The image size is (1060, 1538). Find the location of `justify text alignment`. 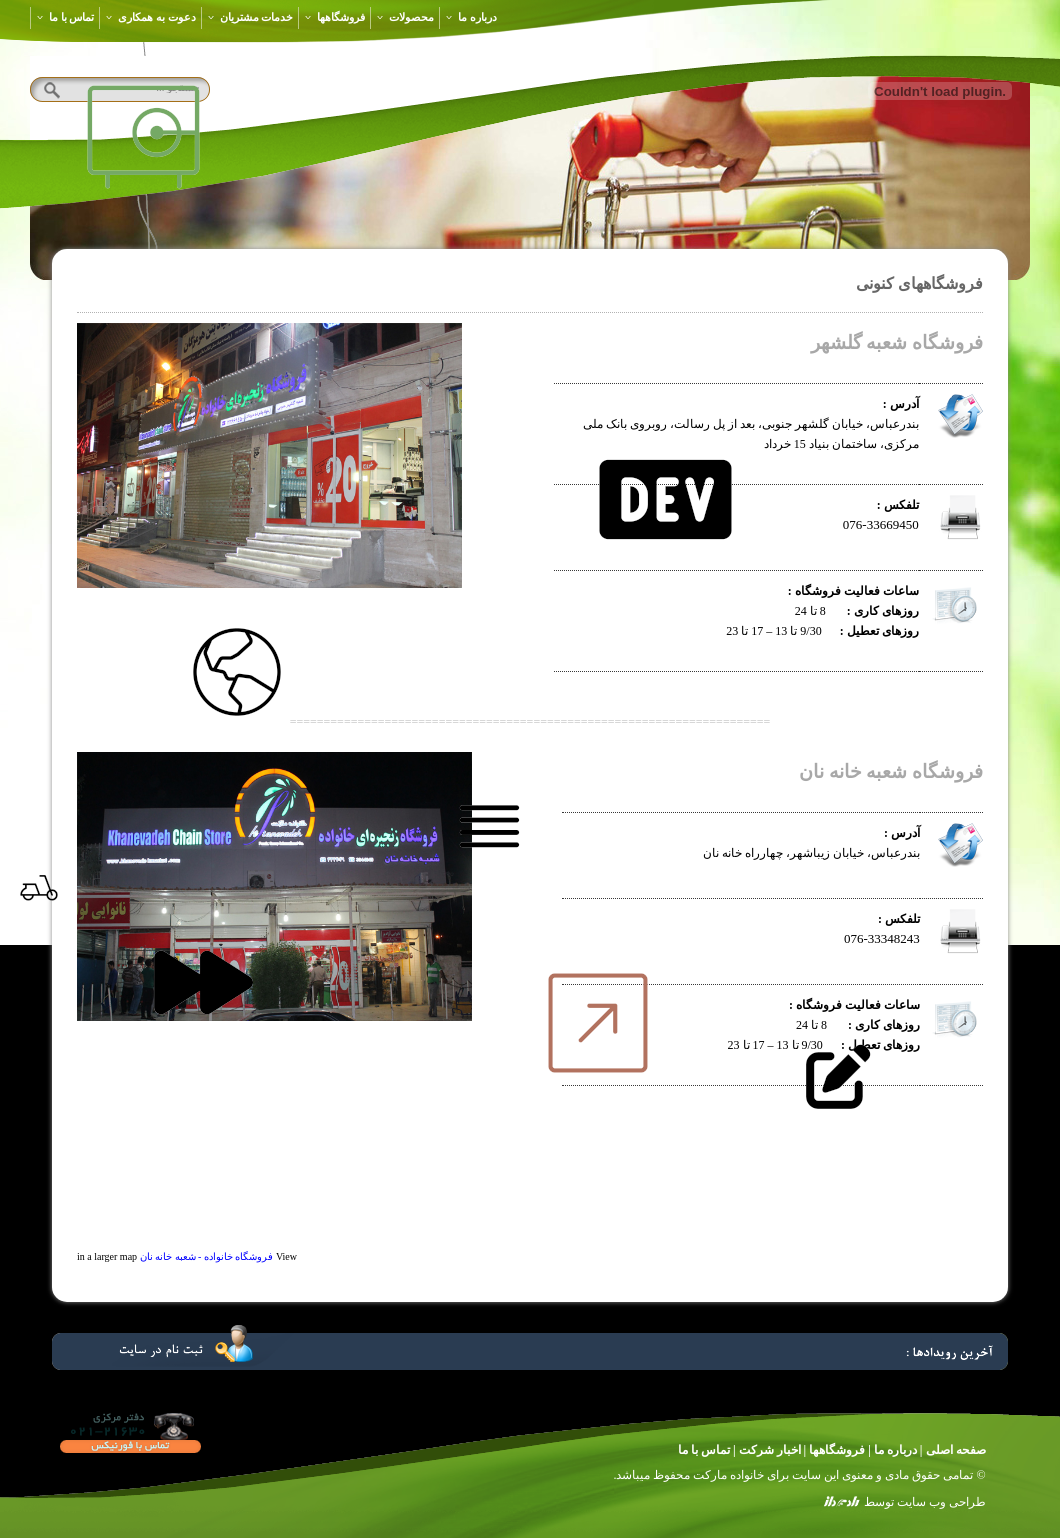

justify text alignment is located at coordinates (489, 827).